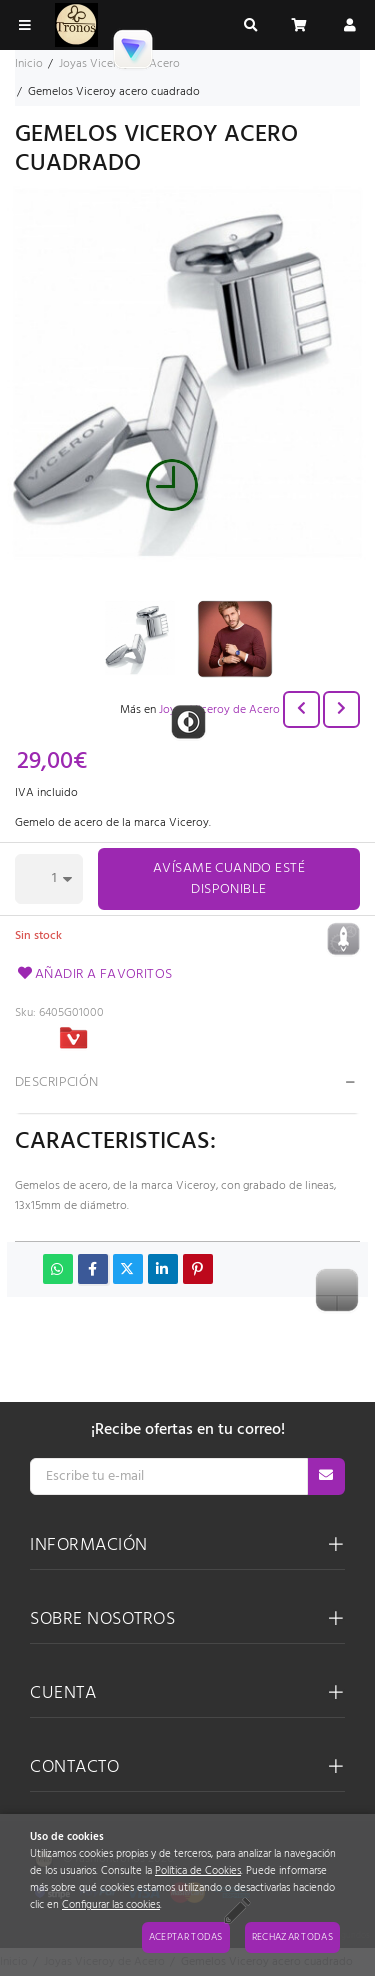 The image size is (375, 1976). What do you see at coordinates (133, 50) in the screenshot?
I see `launch ProtonVPN application` at bounding box center [133, 50].